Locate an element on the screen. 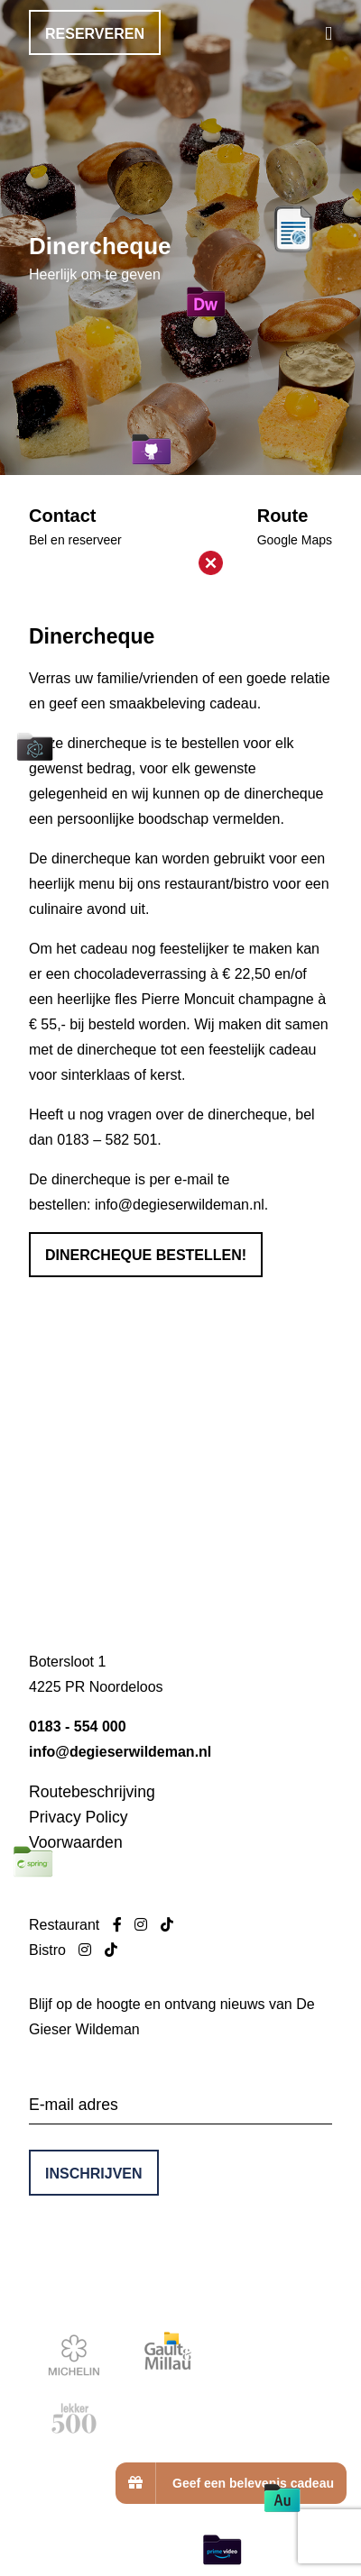 The width and height of the screenshot is (361, 2576). open github repository folder is located at coordinates (151, 450).